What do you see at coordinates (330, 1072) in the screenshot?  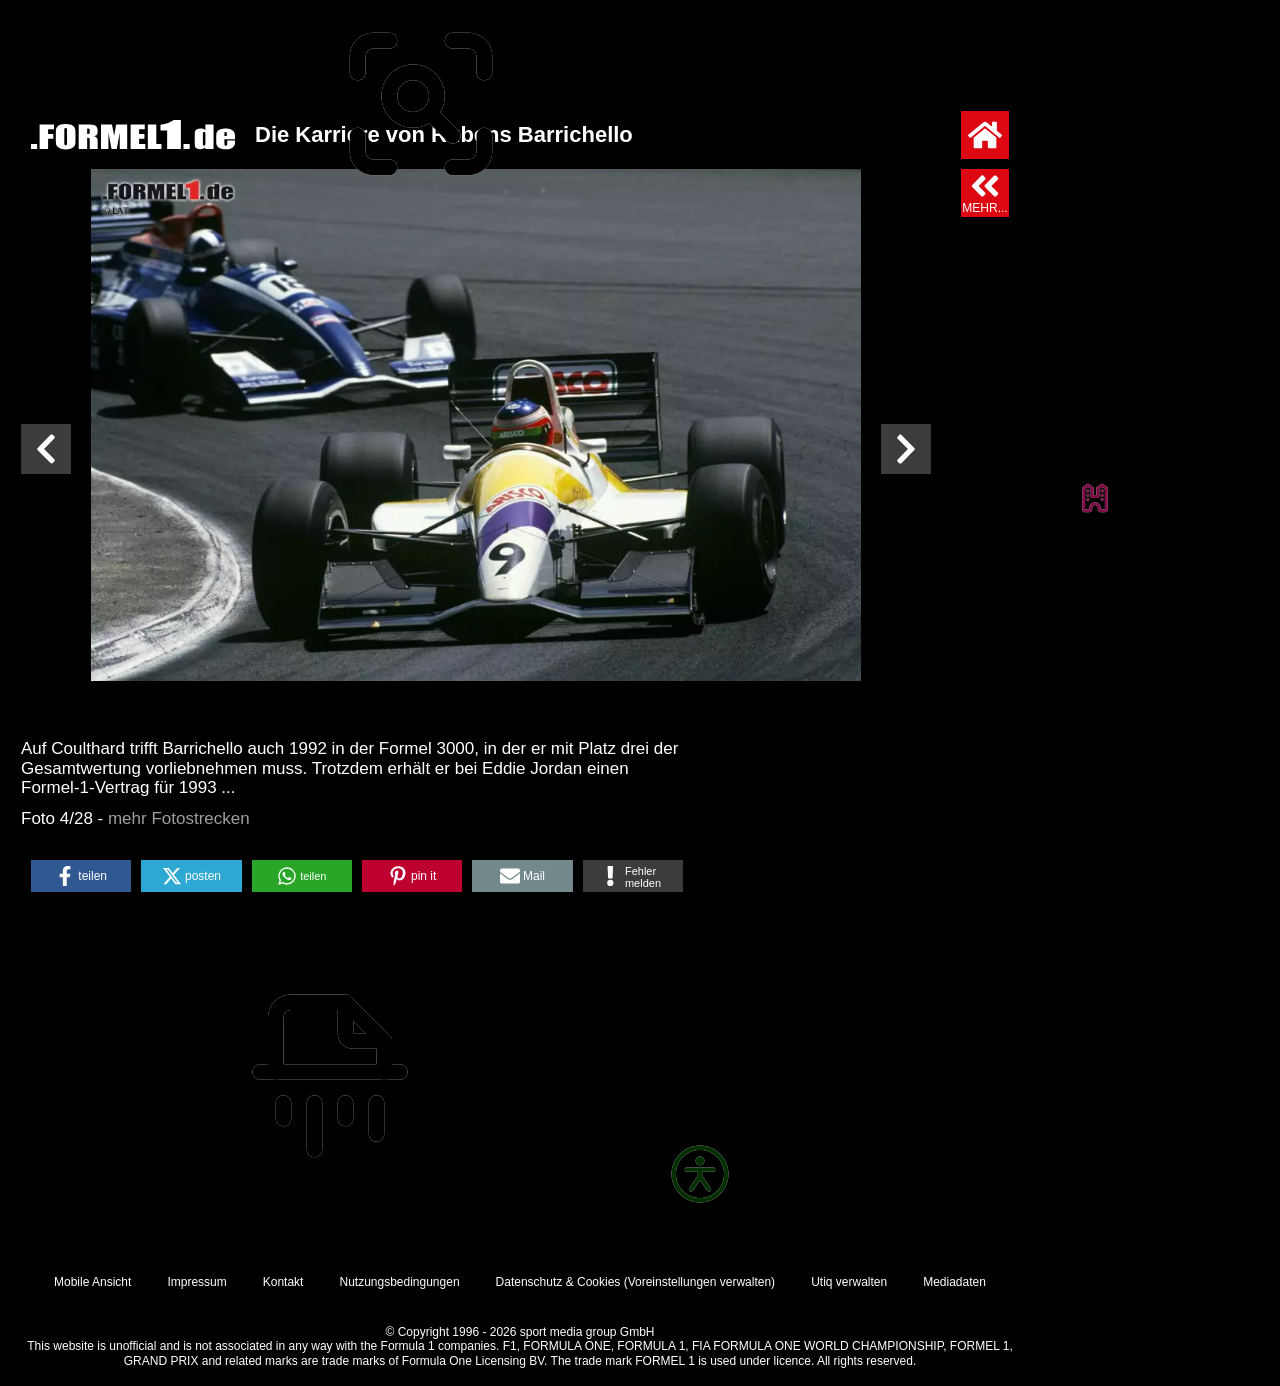 I see `permanently delete a file` at bounding box center [330, 1072].